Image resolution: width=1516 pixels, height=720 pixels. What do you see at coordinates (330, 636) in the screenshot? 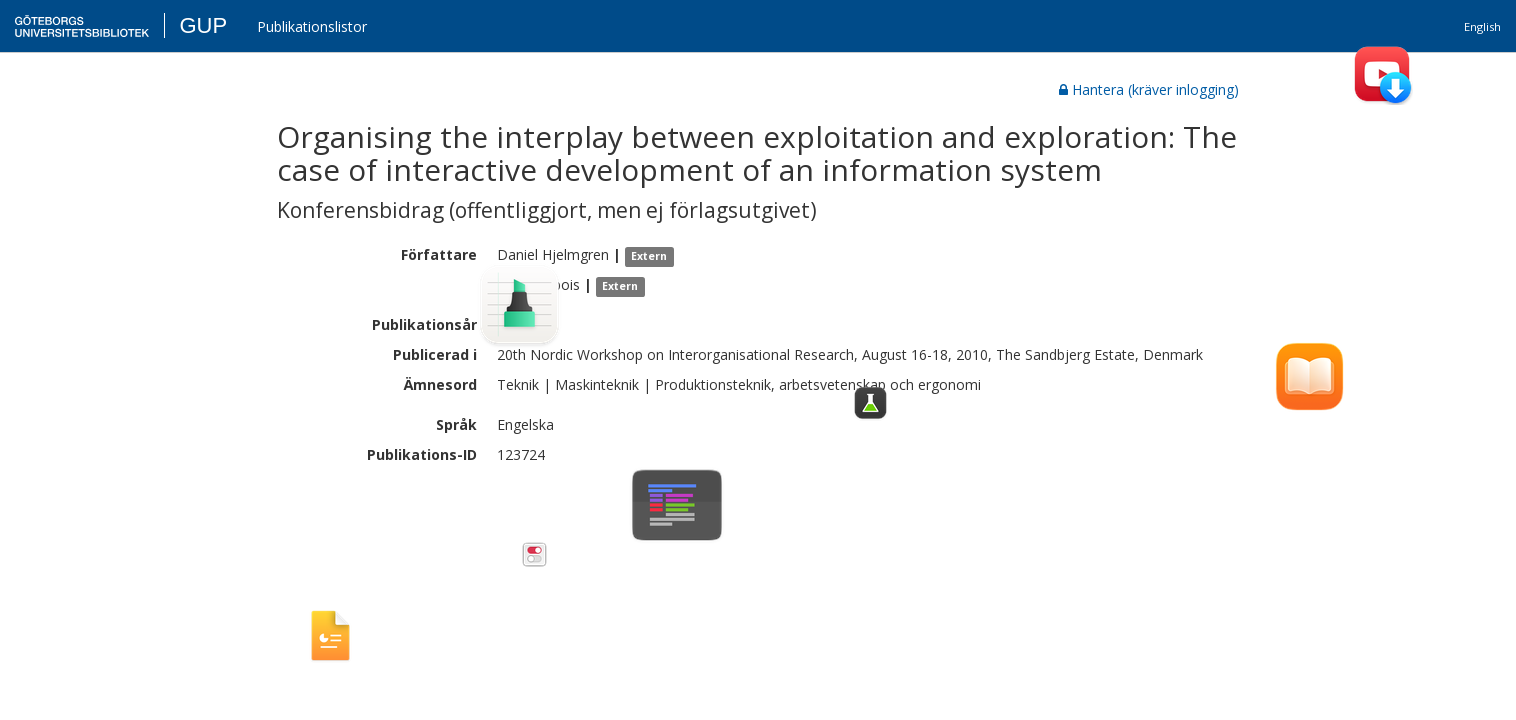
I see `open a presentation file` at bounding box center [330, 636].